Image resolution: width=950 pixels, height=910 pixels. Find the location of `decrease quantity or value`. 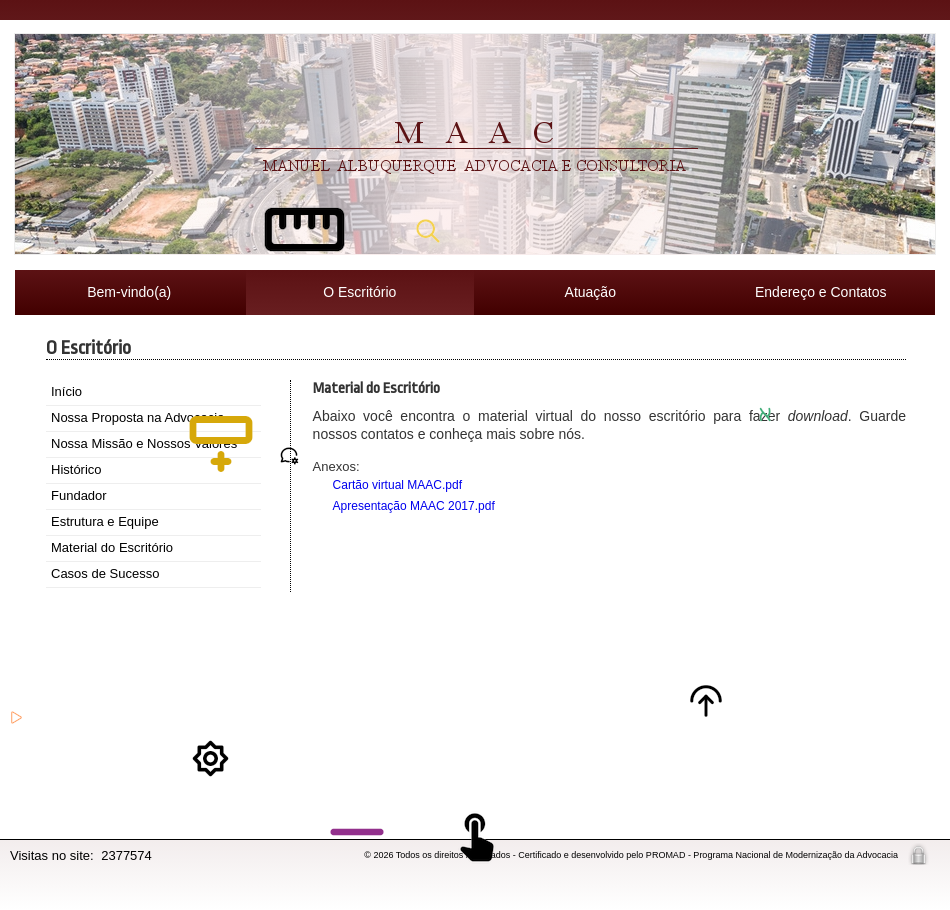

decrease quantity or value is located at coordinates (357, 832).